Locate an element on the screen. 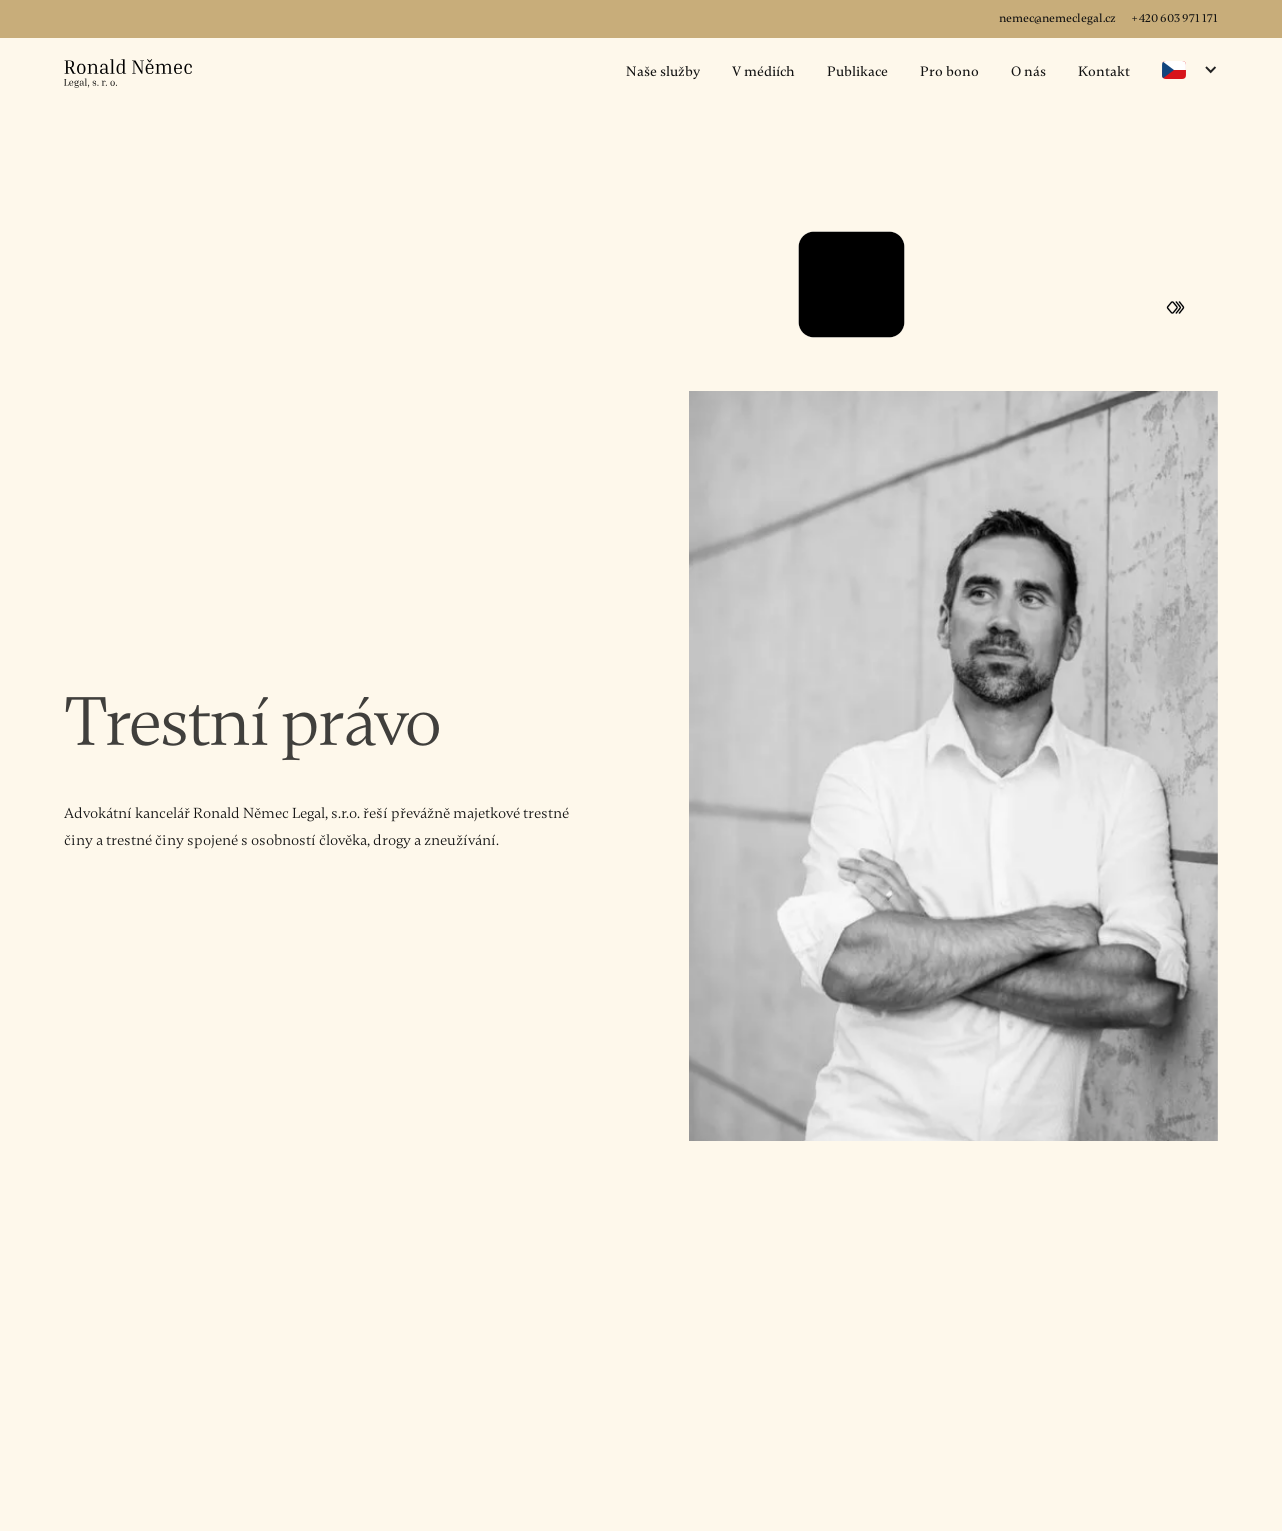 This screenshot has width=1282, height=1531. access keyframe animation controls is located at coordinates (1175, 307).